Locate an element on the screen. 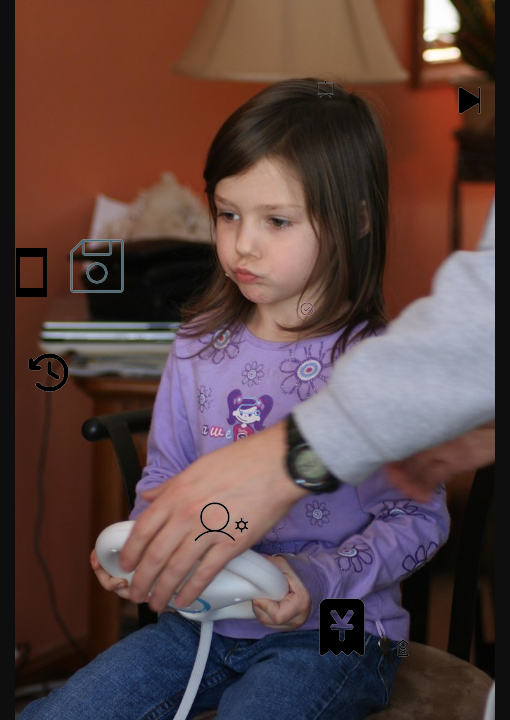 Image resolution: width=510 pixels, height=720 pixels. confirms a successful action or completion is located at coordinates (307, 309).